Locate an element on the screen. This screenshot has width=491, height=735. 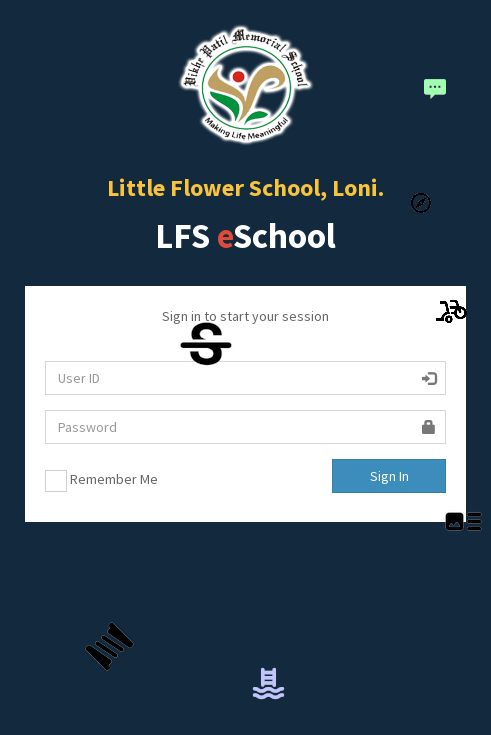
open chat or messaging is located at coordinates (435, 89).